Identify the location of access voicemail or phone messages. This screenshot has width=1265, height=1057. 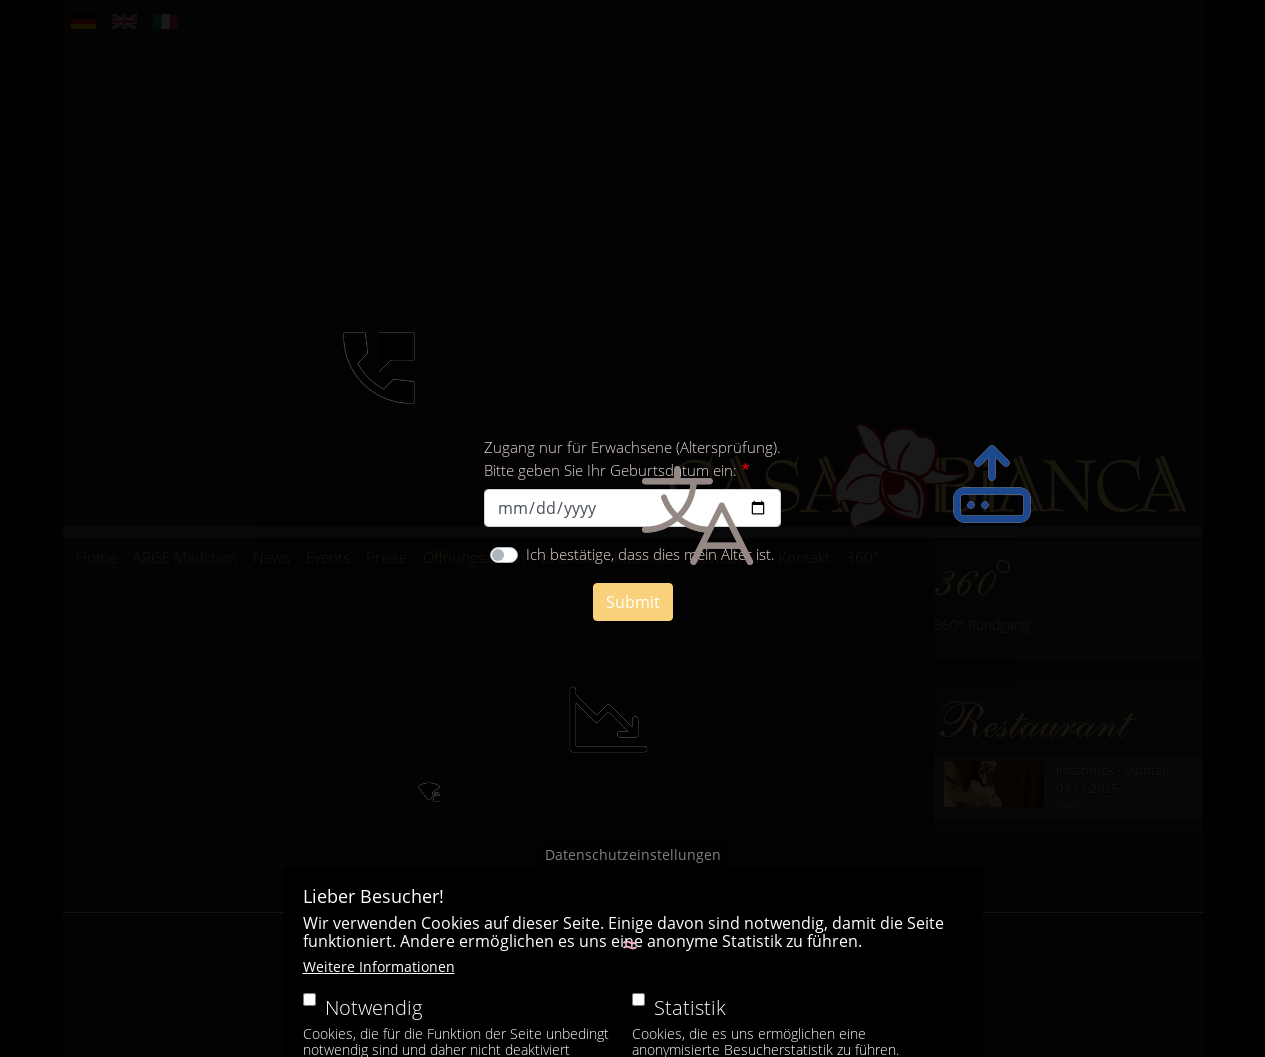
(379, 368).